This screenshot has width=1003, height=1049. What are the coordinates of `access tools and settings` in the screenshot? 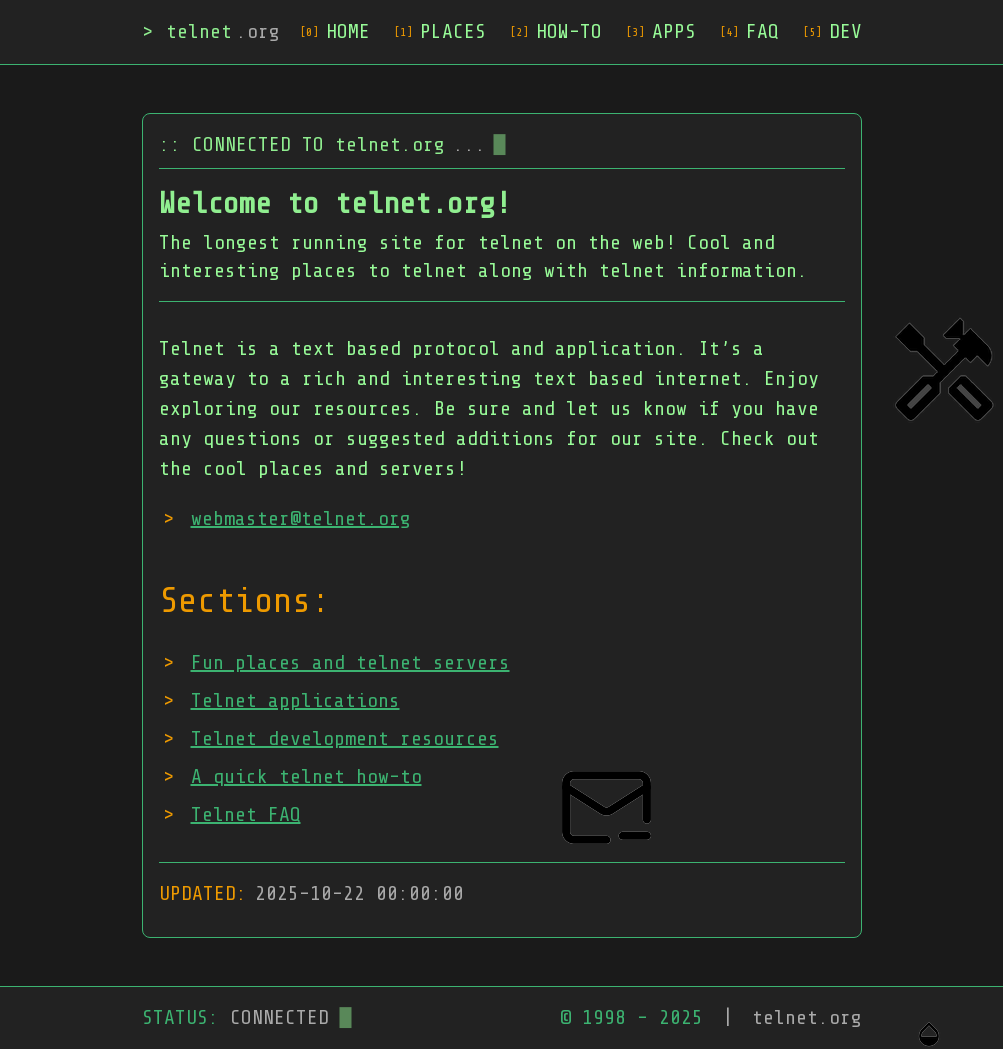 It's located at (944, 371).